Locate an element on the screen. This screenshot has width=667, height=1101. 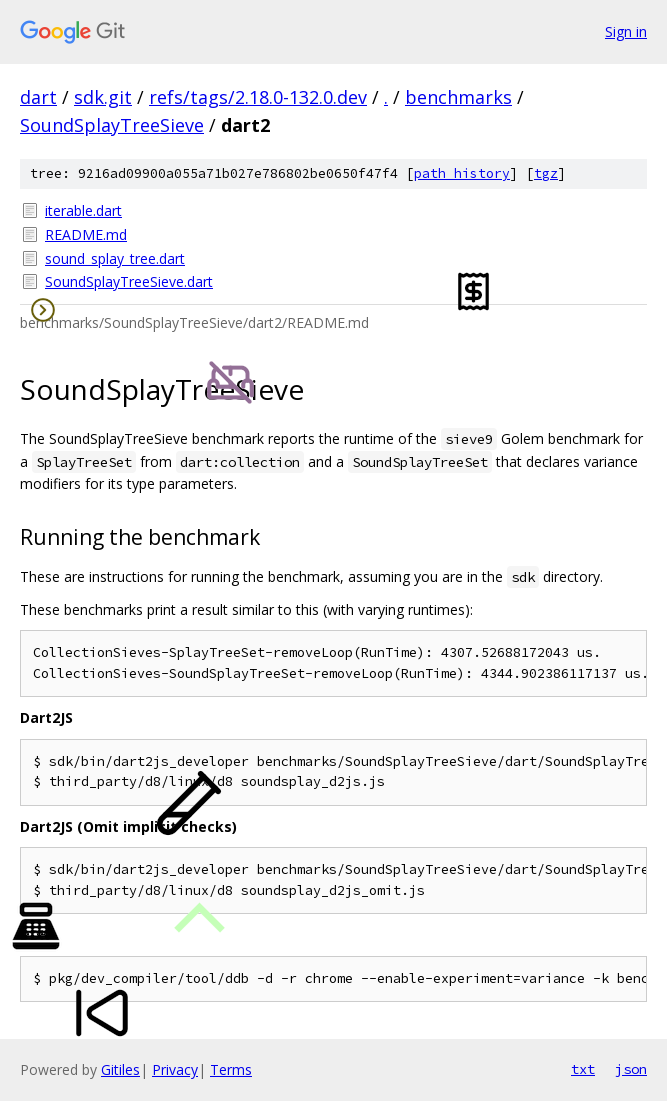
view purchase receipt or transaction history is located at coordinates (473, 291).